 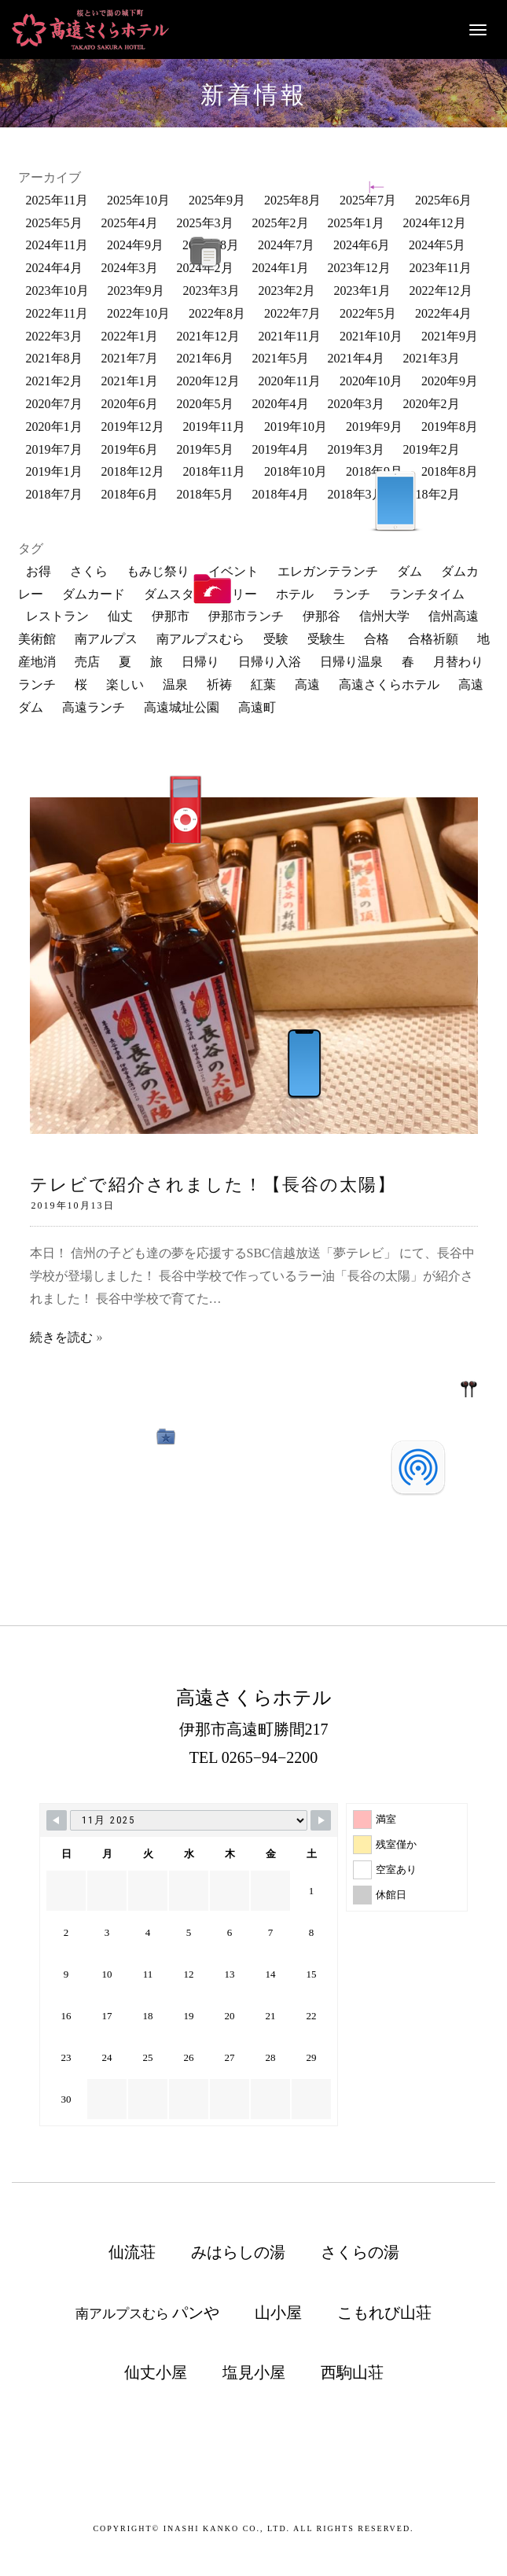 What do you see at coordinates (418, 1467) in the screenshot?
I see `open AirDrop to share files wirelessly` at bounding box center [418, 1467].